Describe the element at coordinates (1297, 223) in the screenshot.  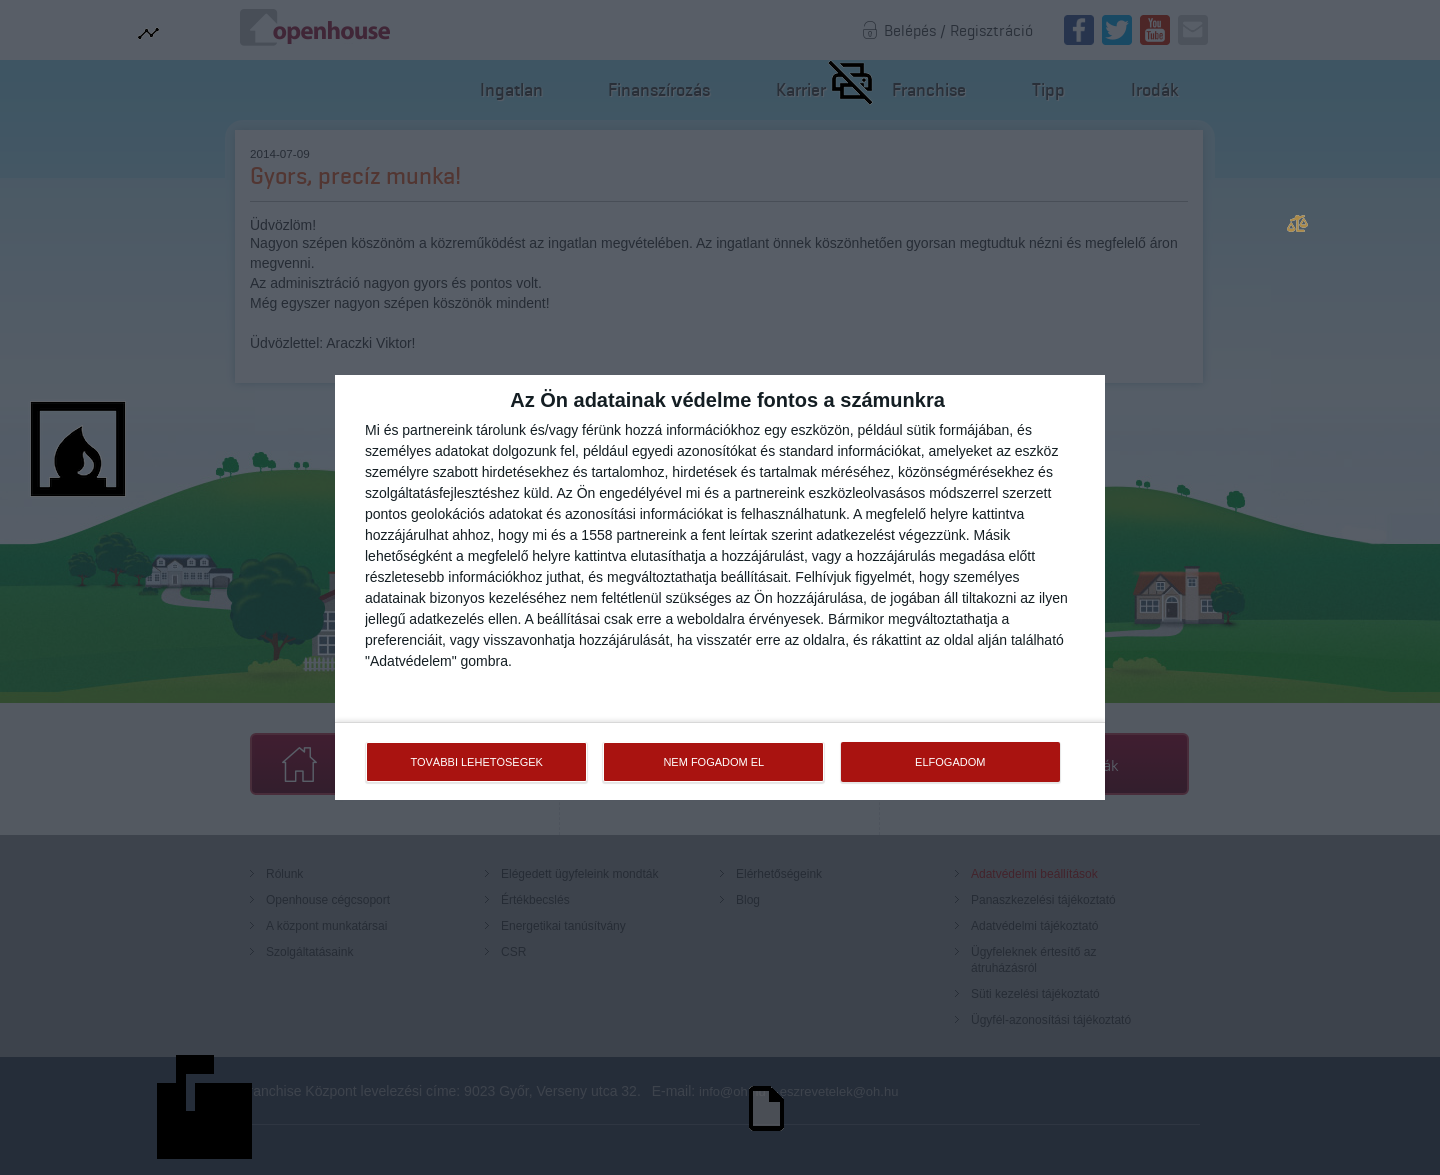
I see `indicates an unbalanced comparison or unequal weight` at that location.